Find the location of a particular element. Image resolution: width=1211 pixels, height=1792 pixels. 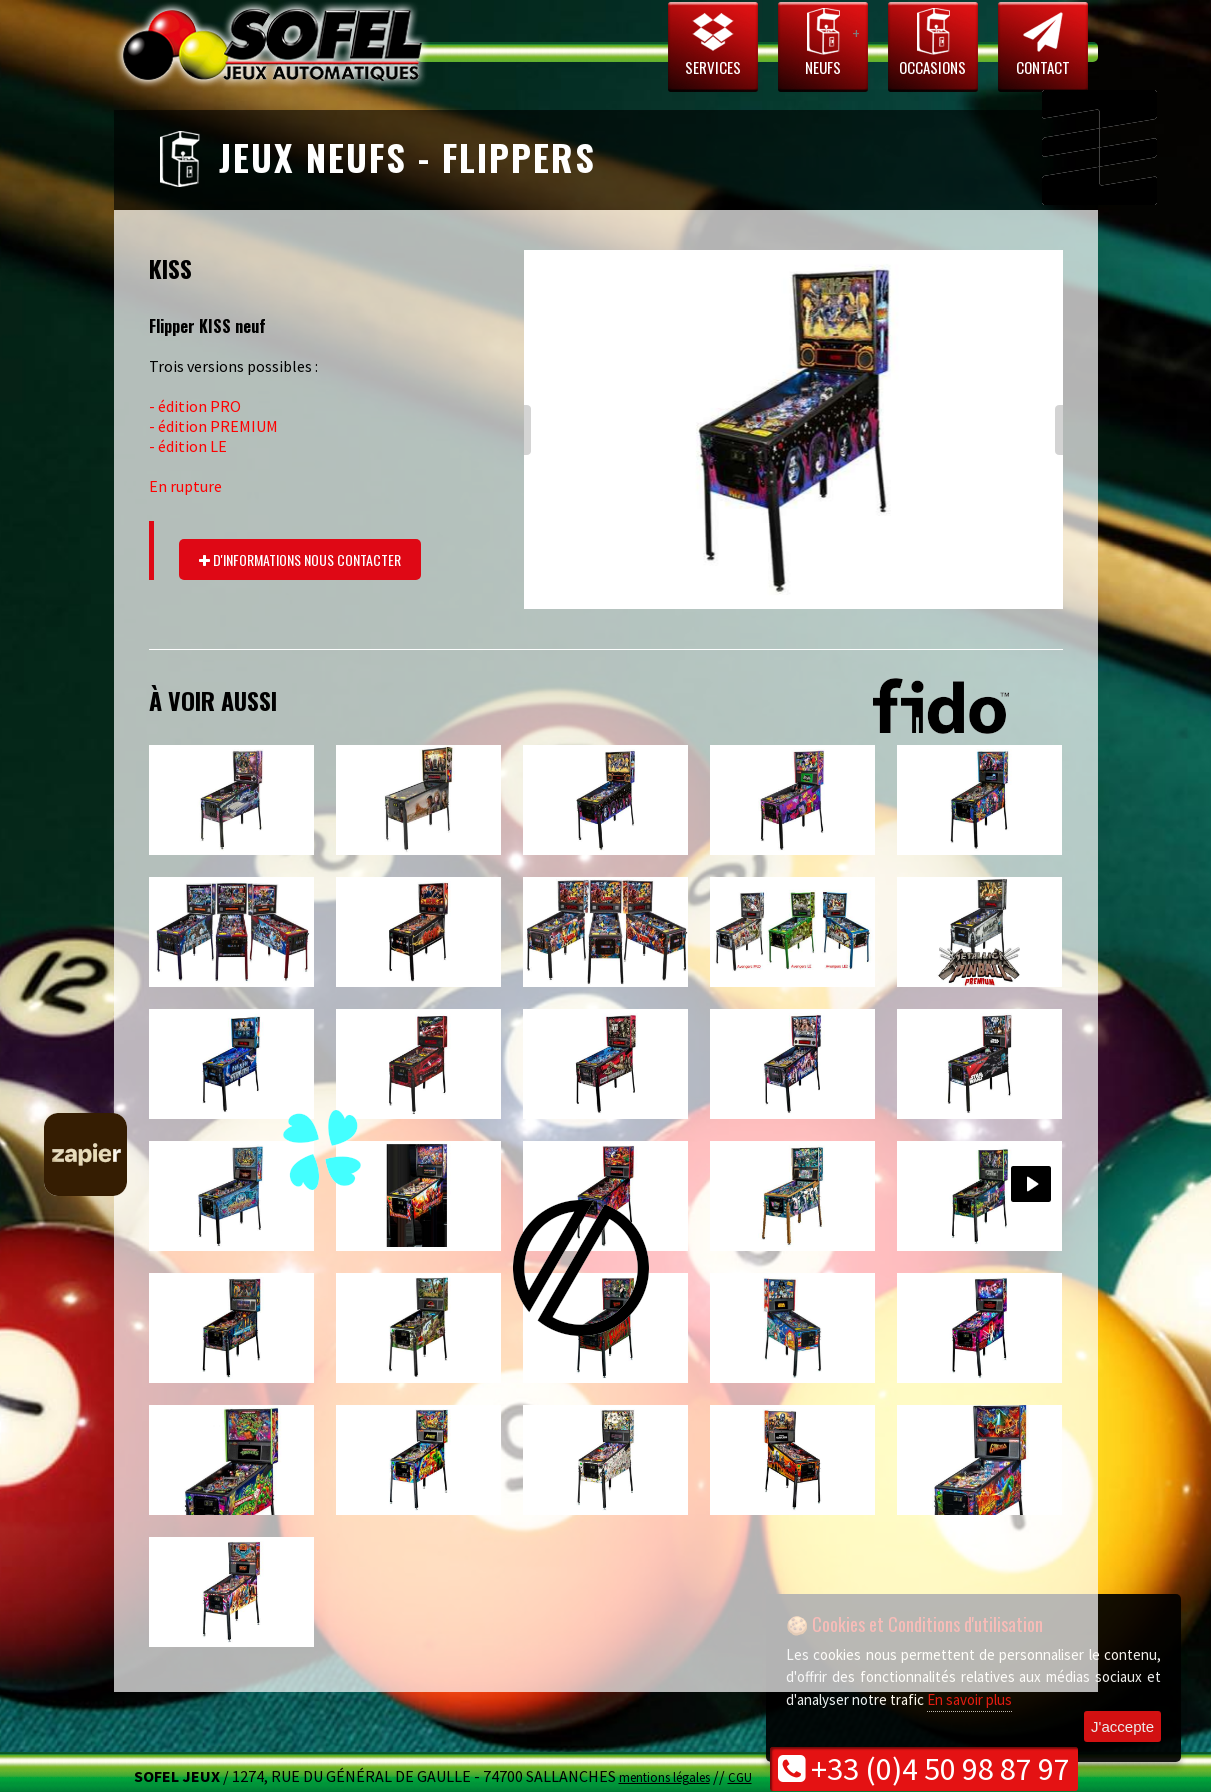

fido alliance logo indicating passwordless authentication support is located at coordinates (941, 706).